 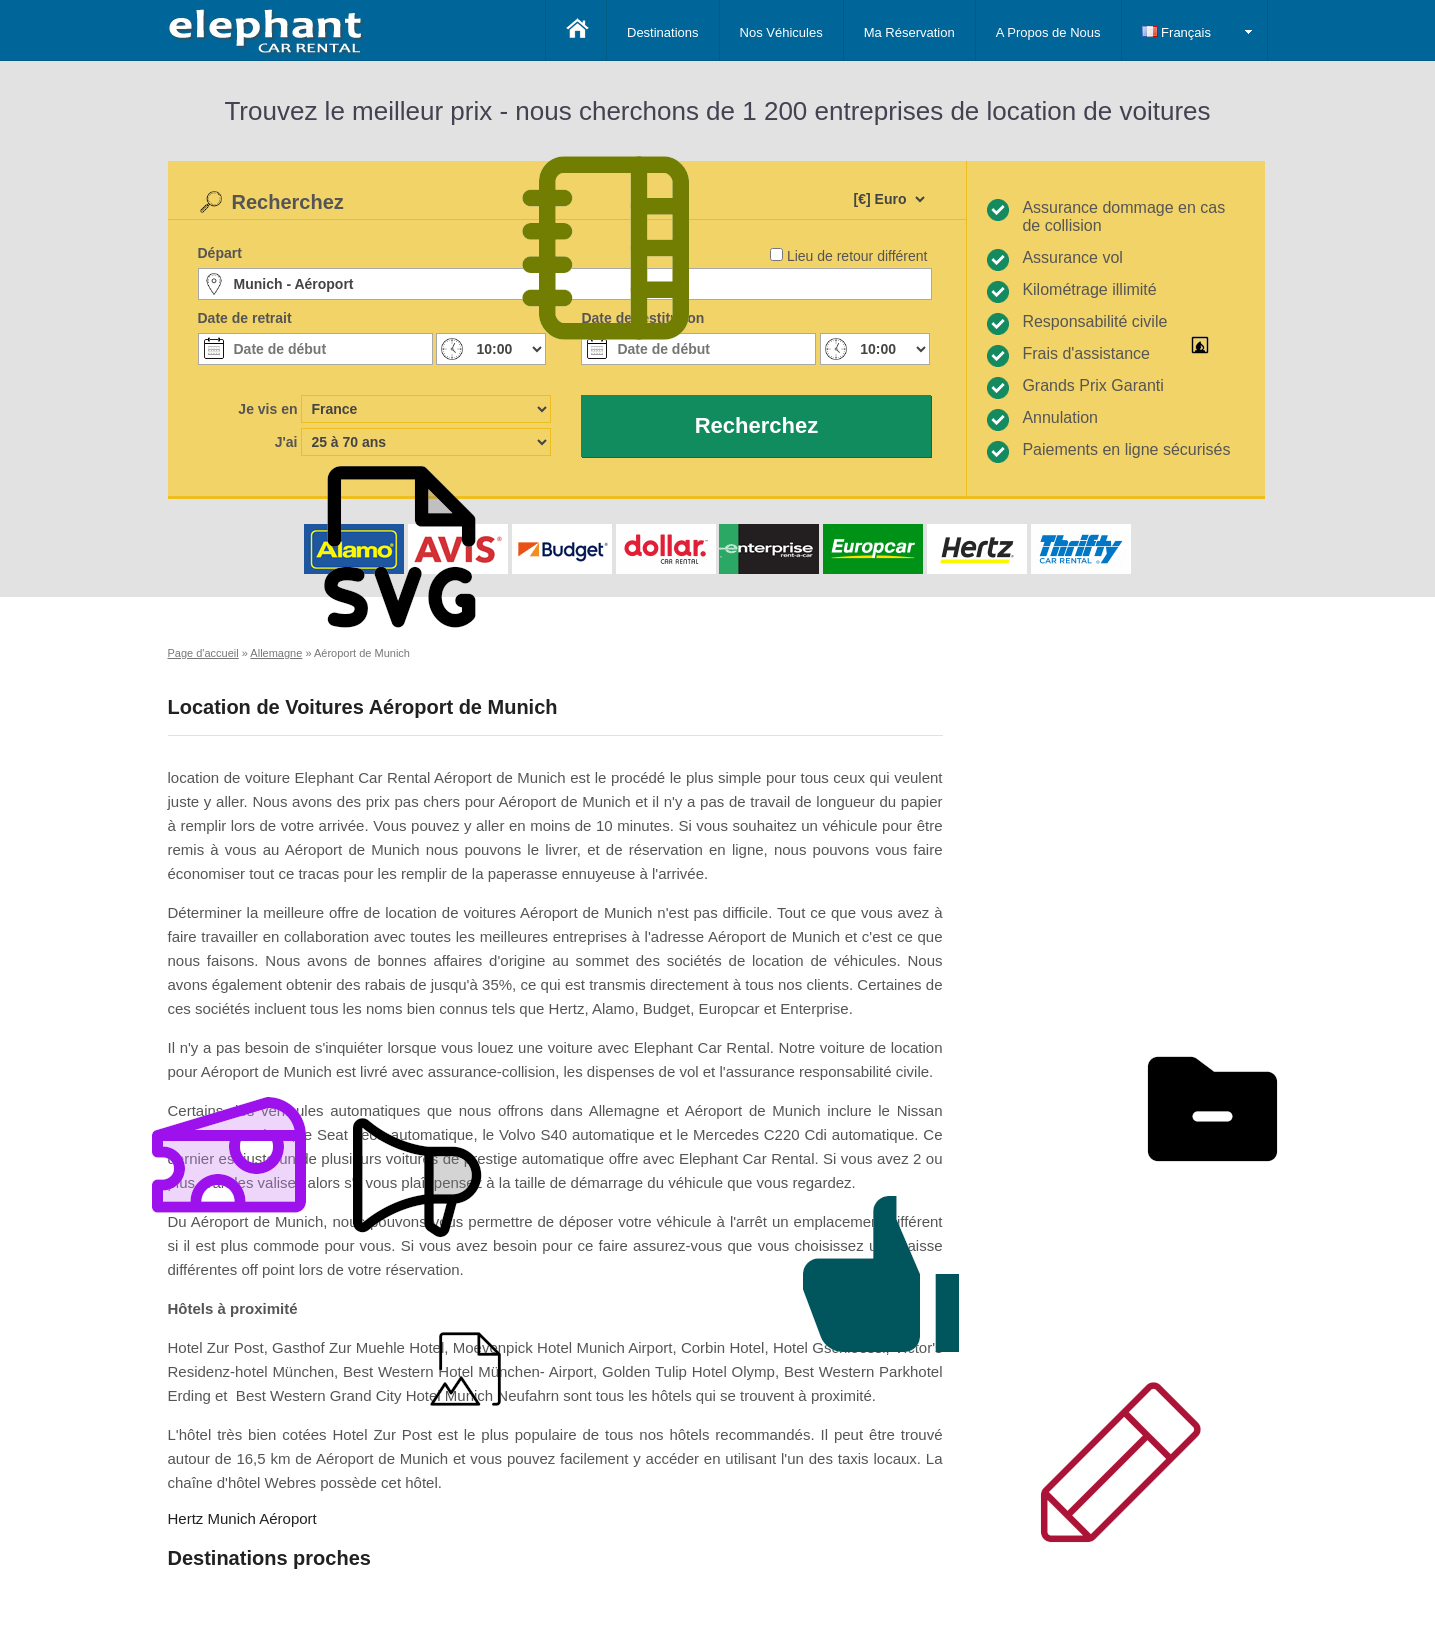 What do you see at coordinates (1117, 1465) in the screenshot?
I see `edit or modify content` at bounding box center [1117, 1465].